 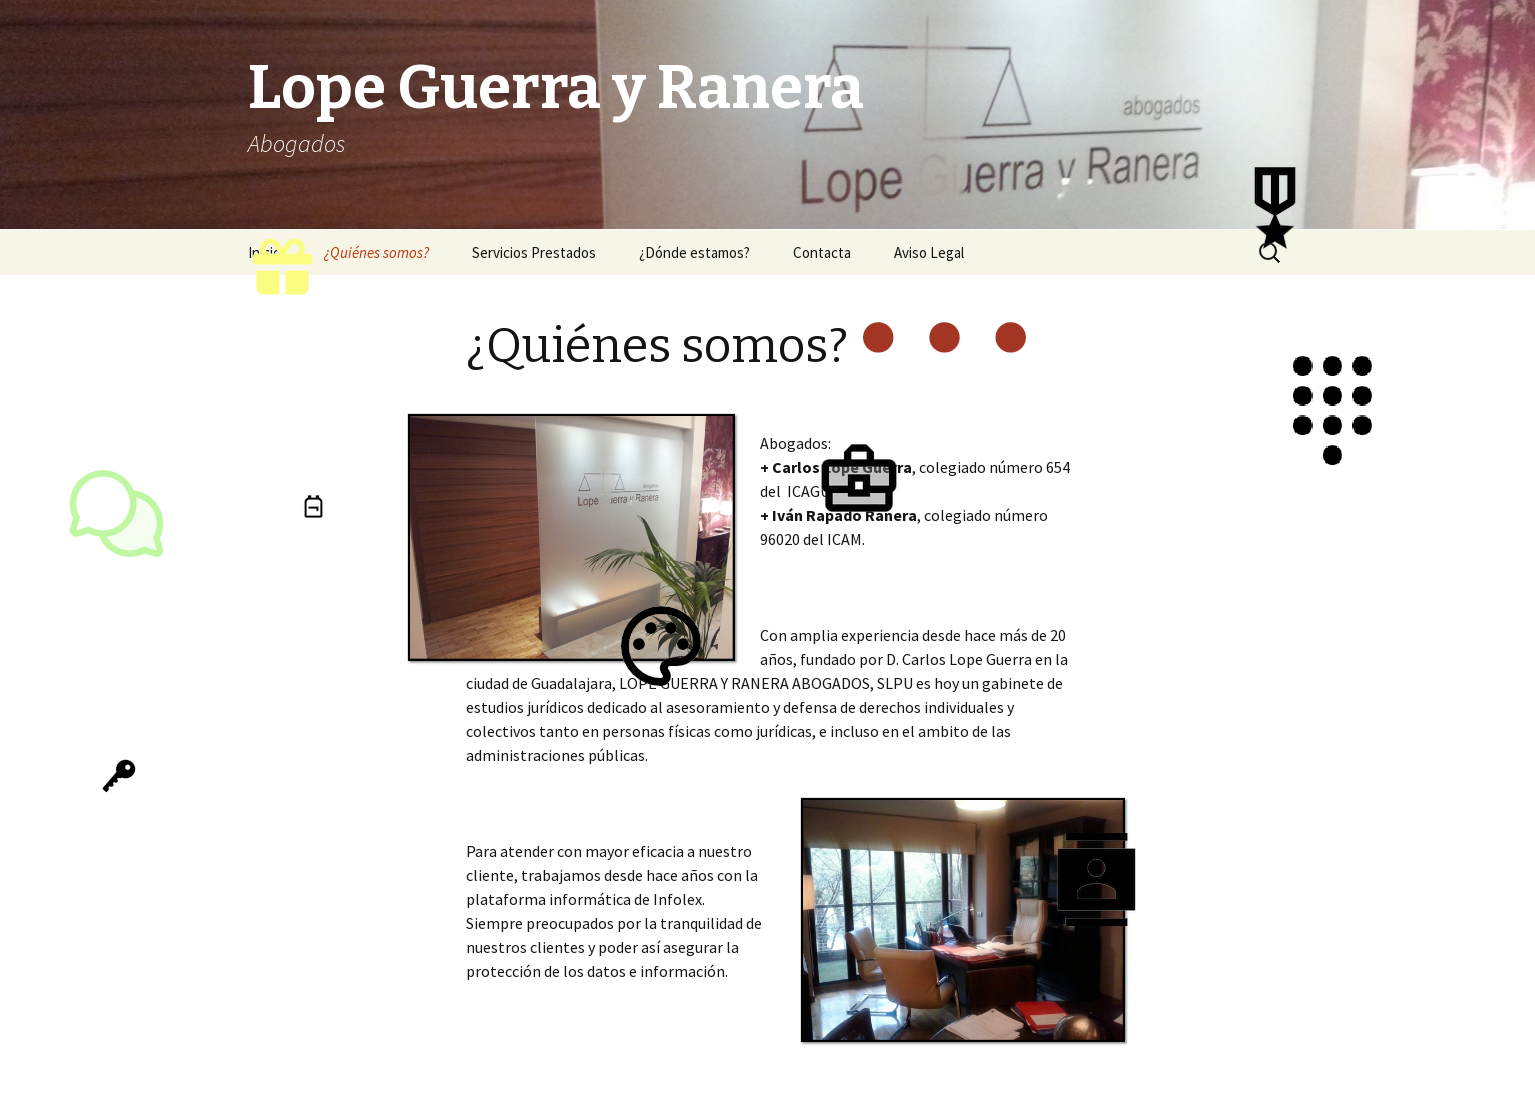 I want to click on customize color or theme settings, so click(x=661, y=646).